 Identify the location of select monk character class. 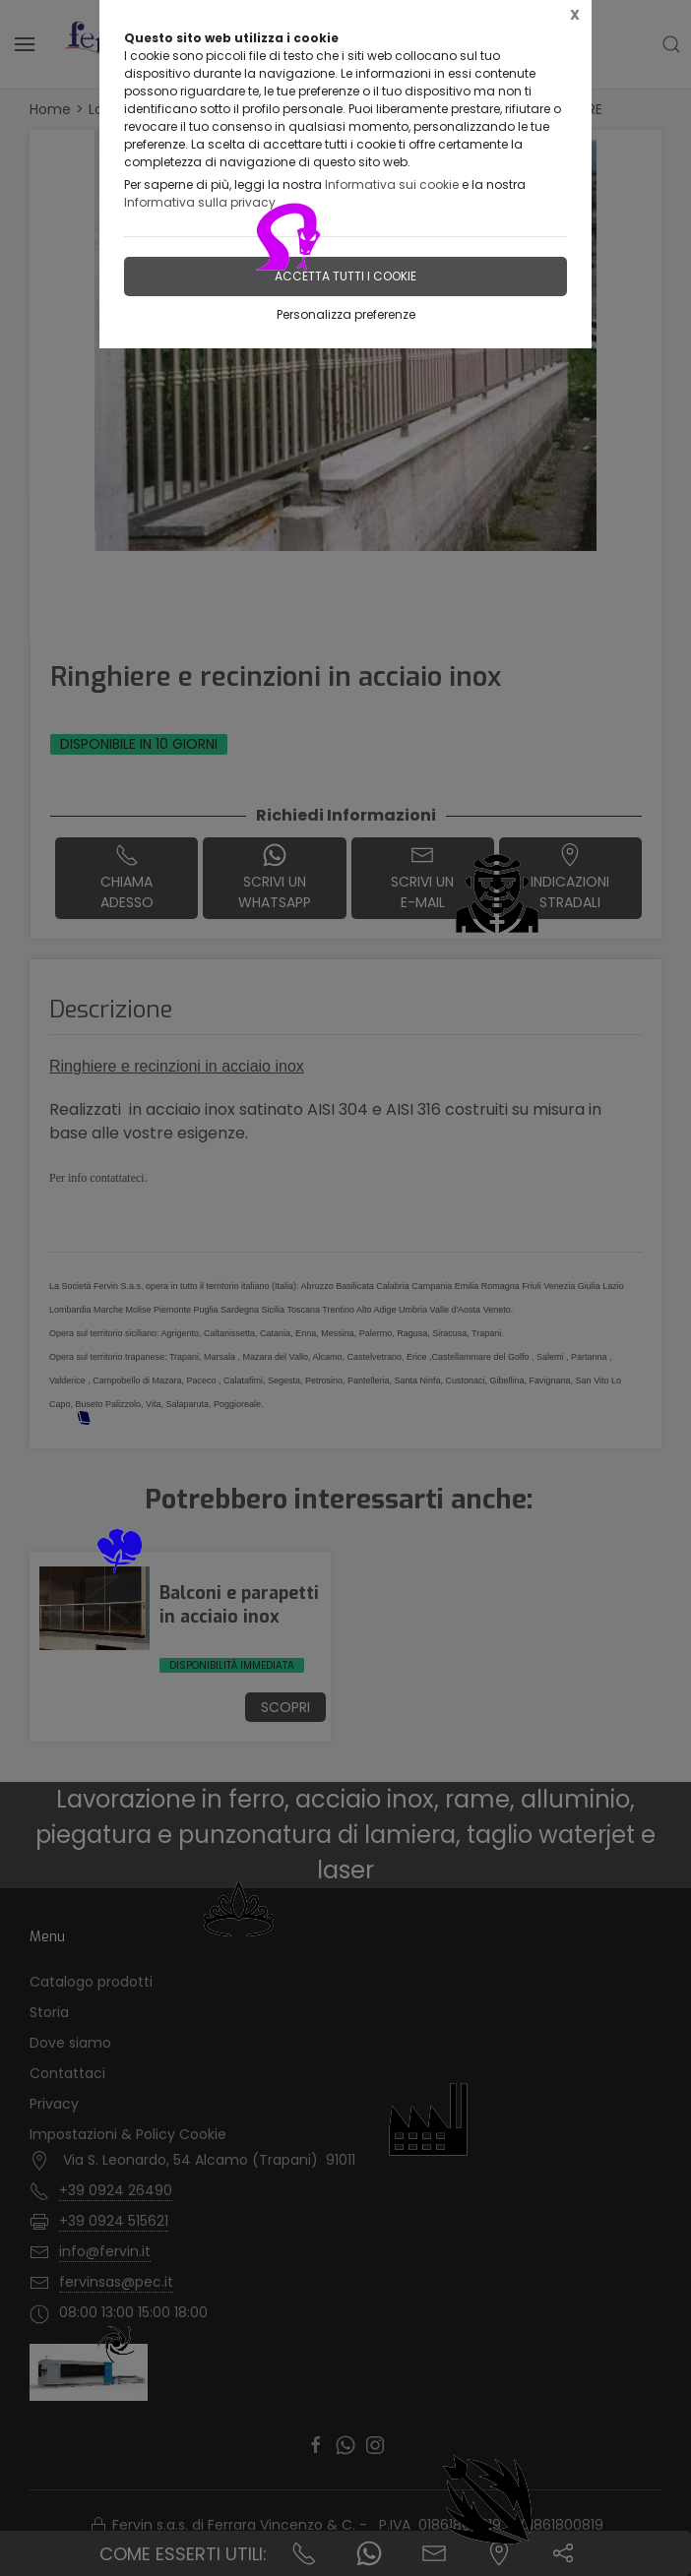
(497, 891).